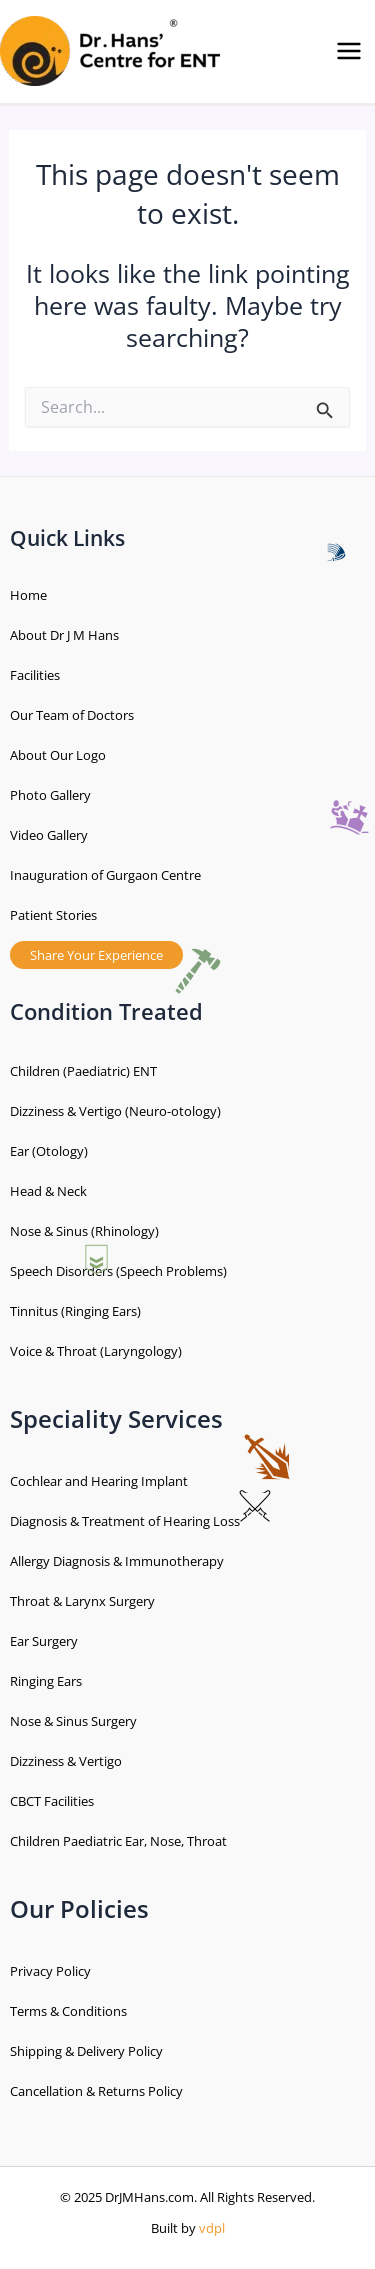 The image size is (375, 2269). I want to click on access building or construction tools, so click(198, 971).